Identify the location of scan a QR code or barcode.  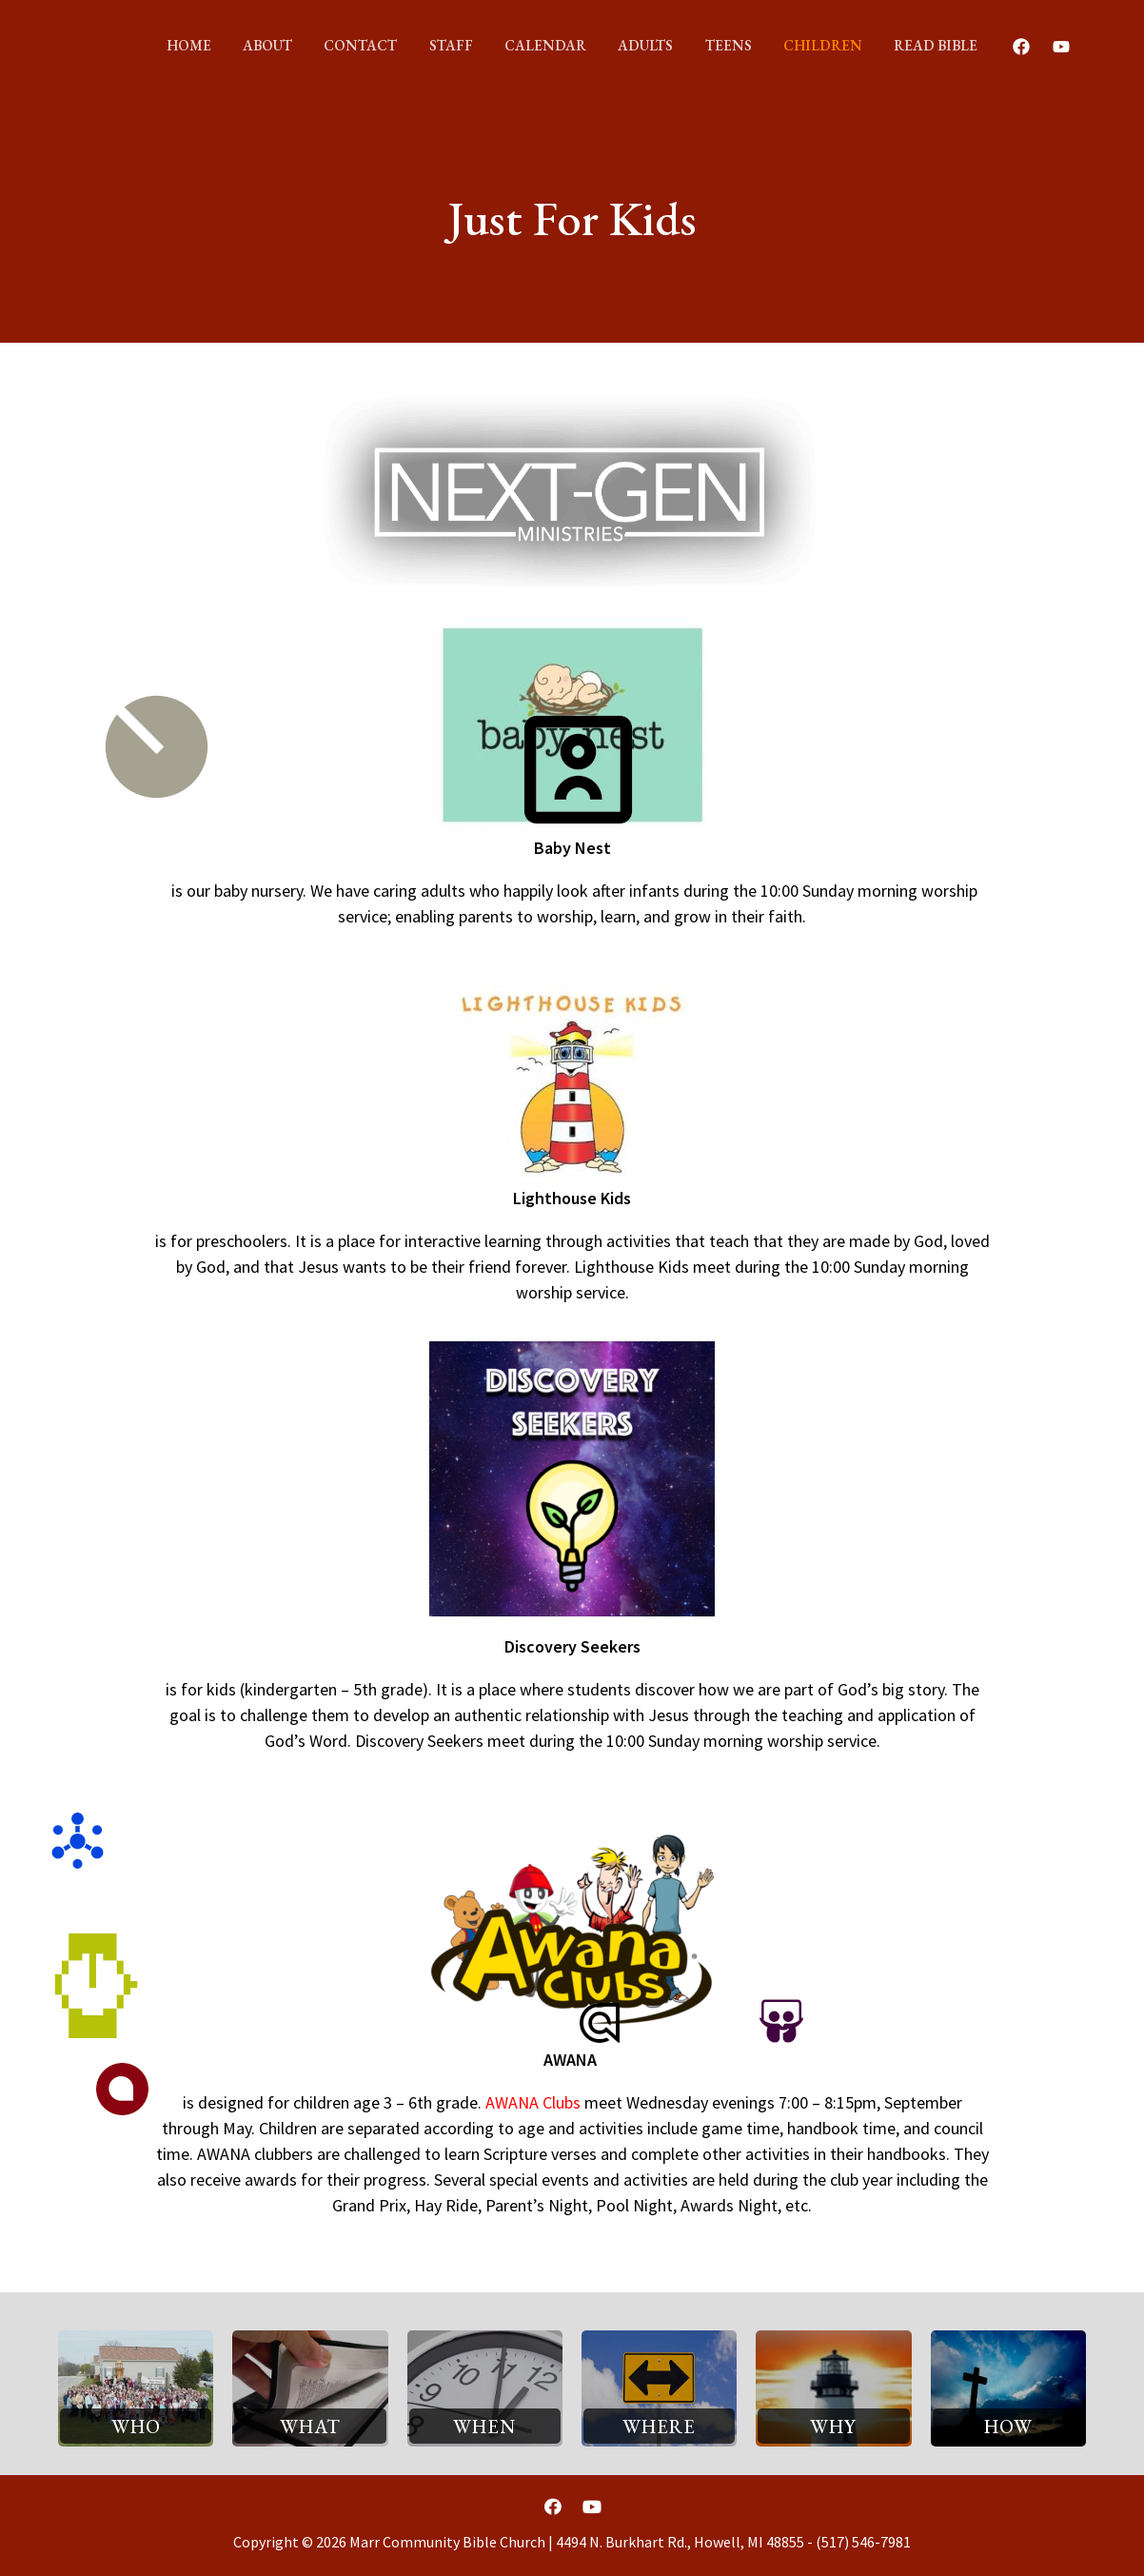
(156, 746).